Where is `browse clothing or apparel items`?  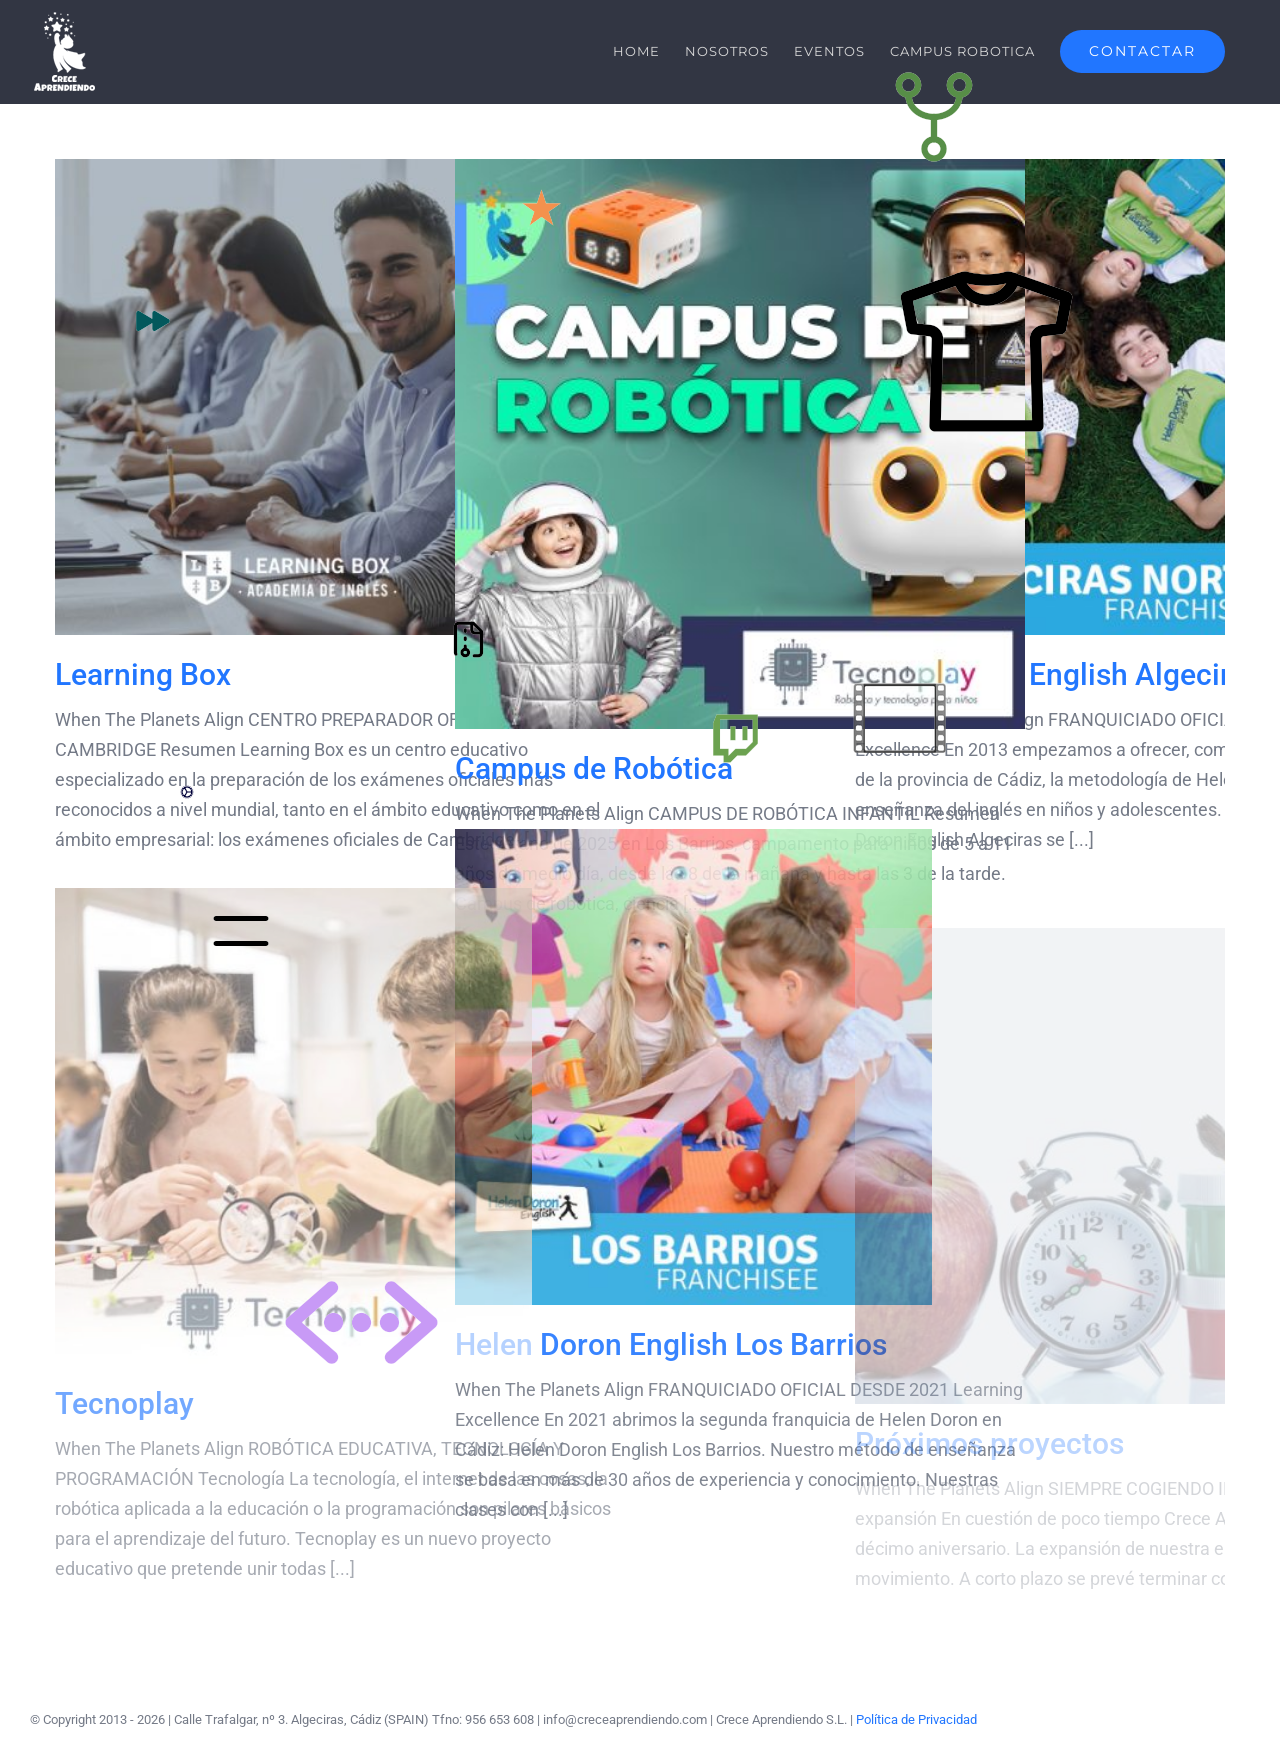
browse clothing or apparel items is located at coordinates (986, 351).